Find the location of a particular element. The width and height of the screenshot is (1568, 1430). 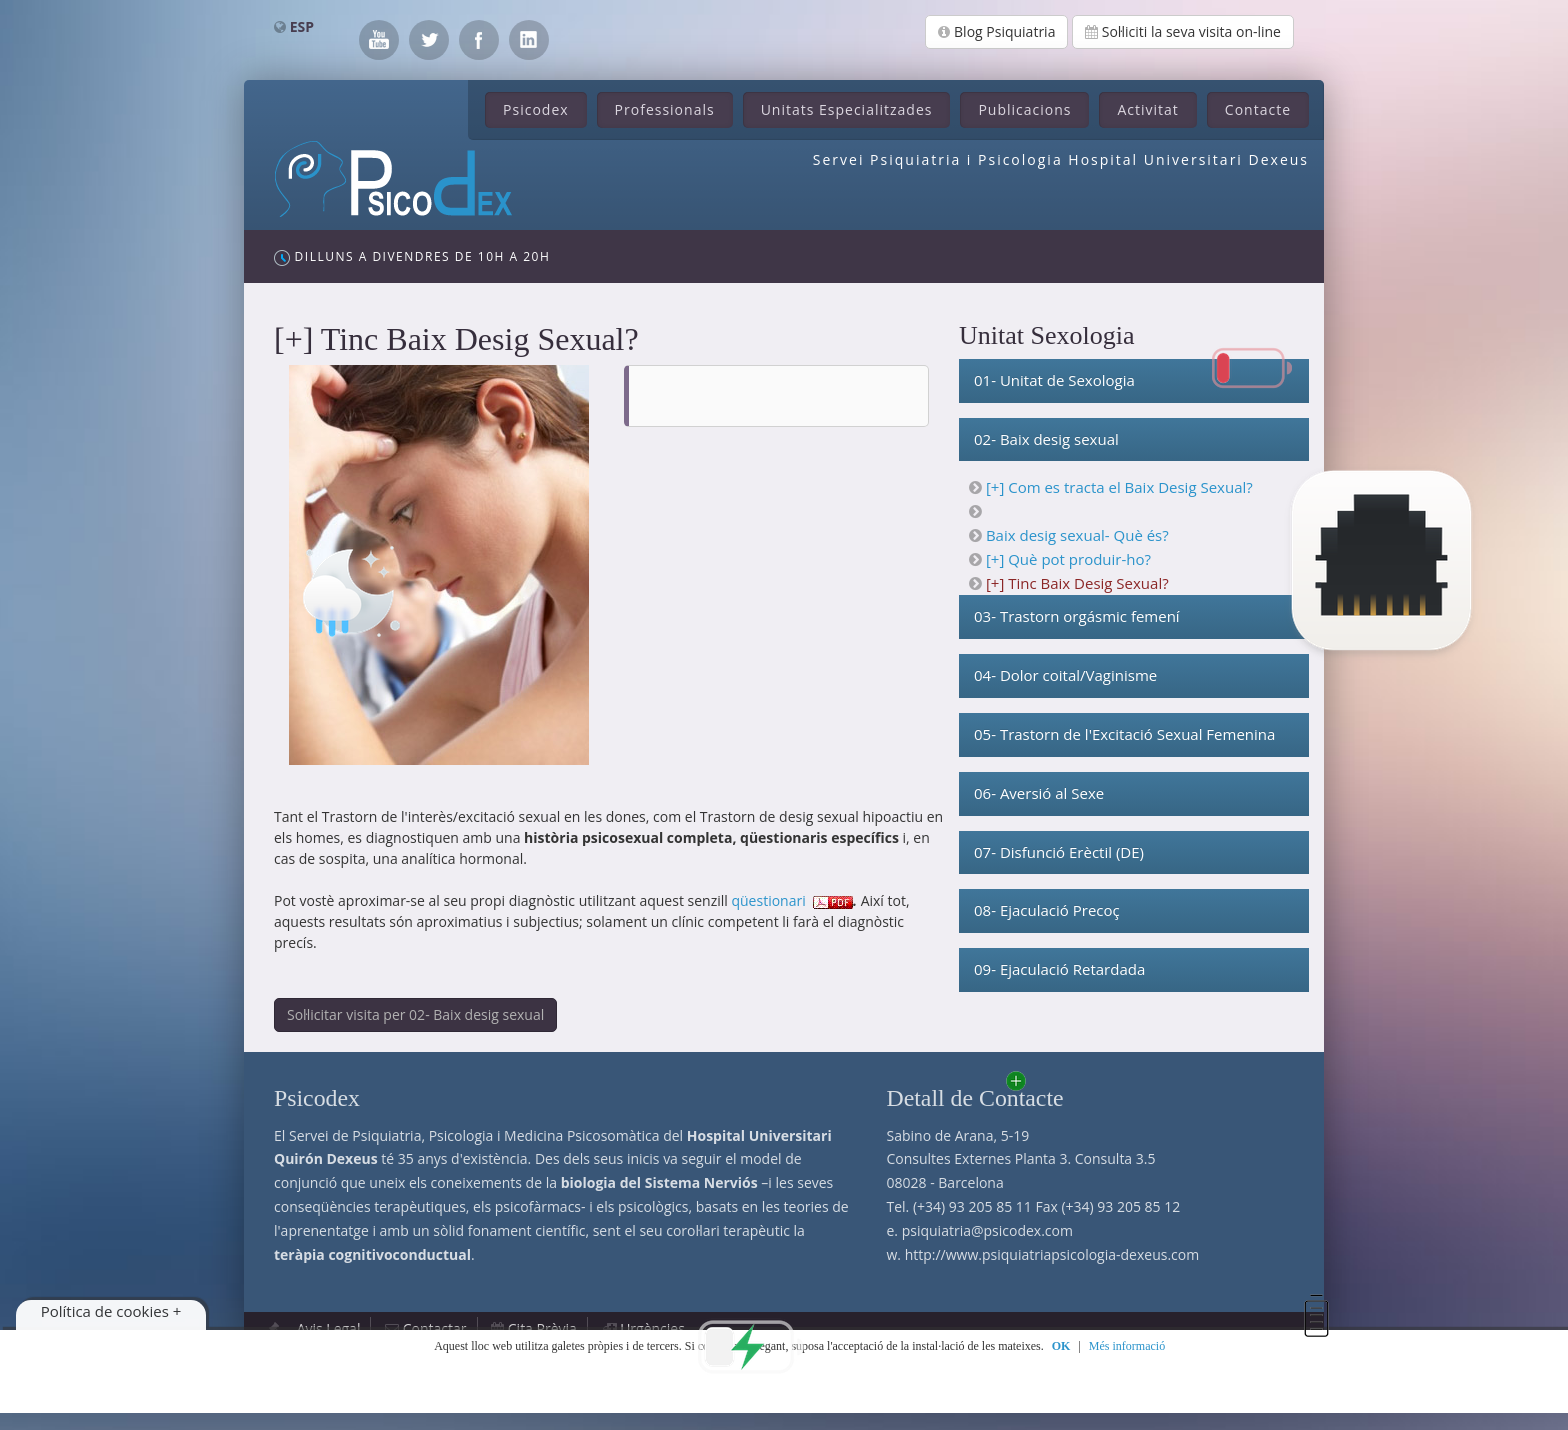

battery at 30% and currently charging is located at coordinates (751, 1347).